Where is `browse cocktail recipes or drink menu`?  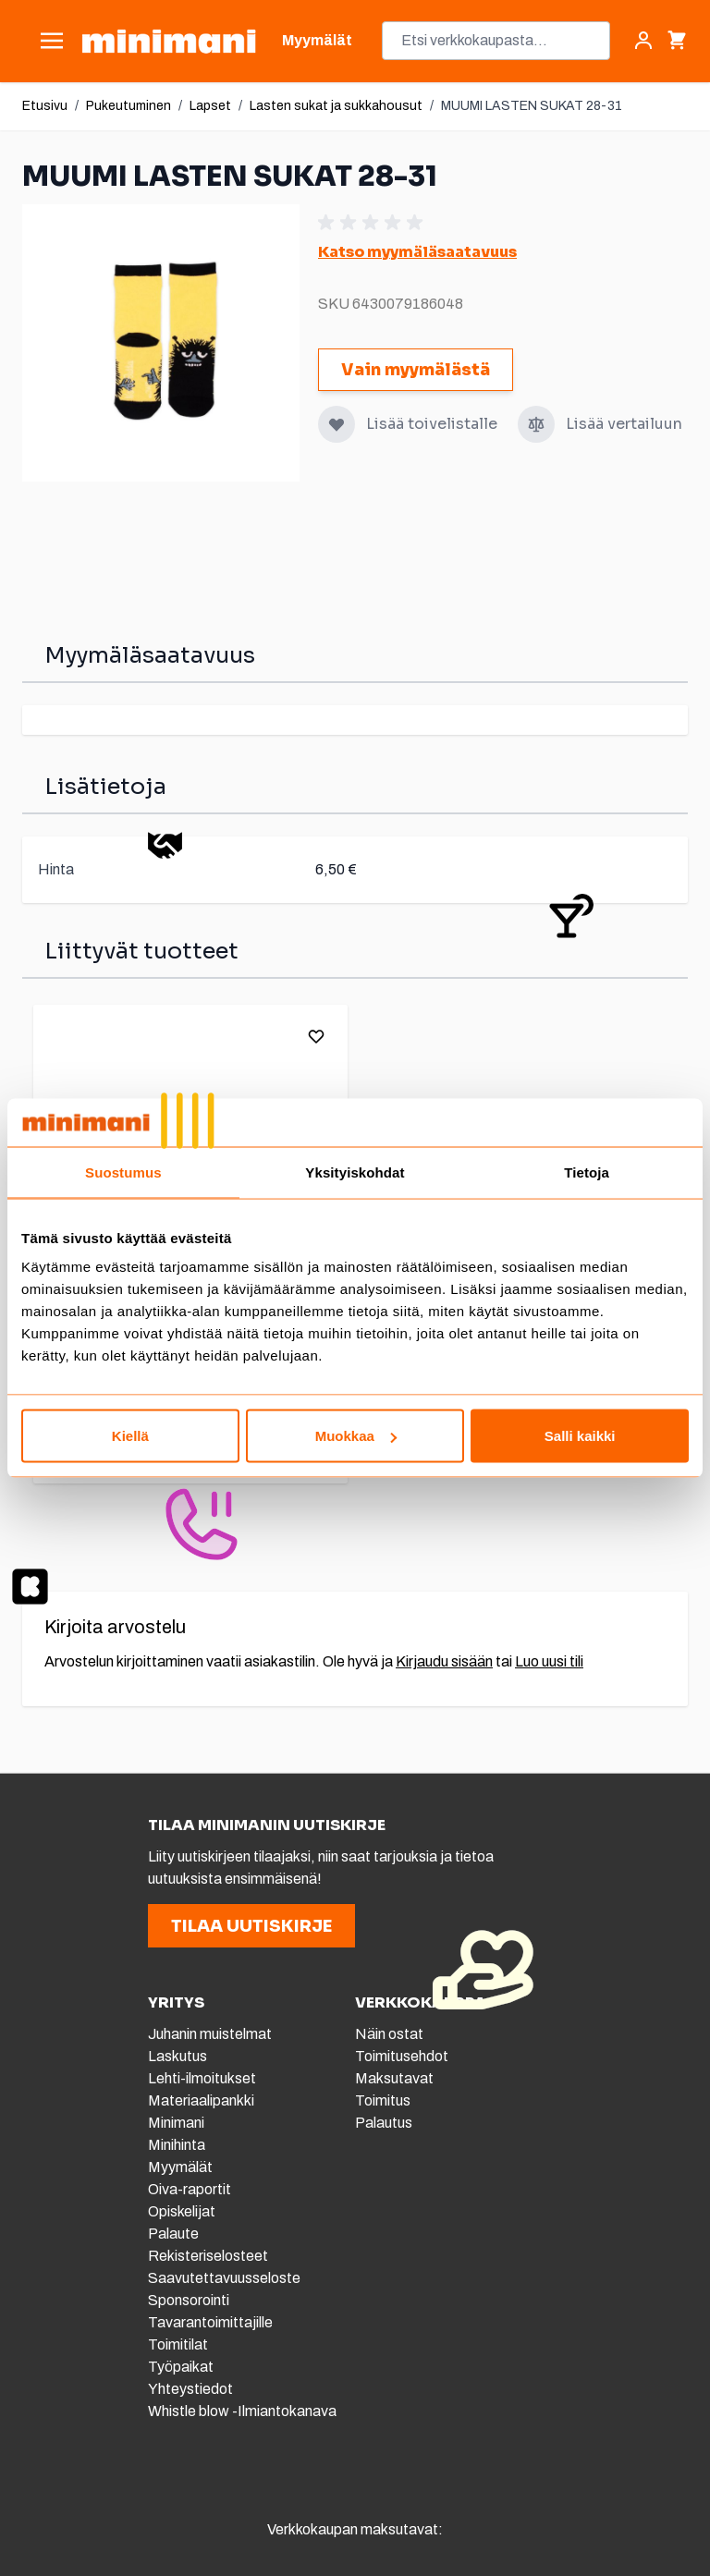 browse cocktail recipes or drink menu is located at coordinates (569, 918).